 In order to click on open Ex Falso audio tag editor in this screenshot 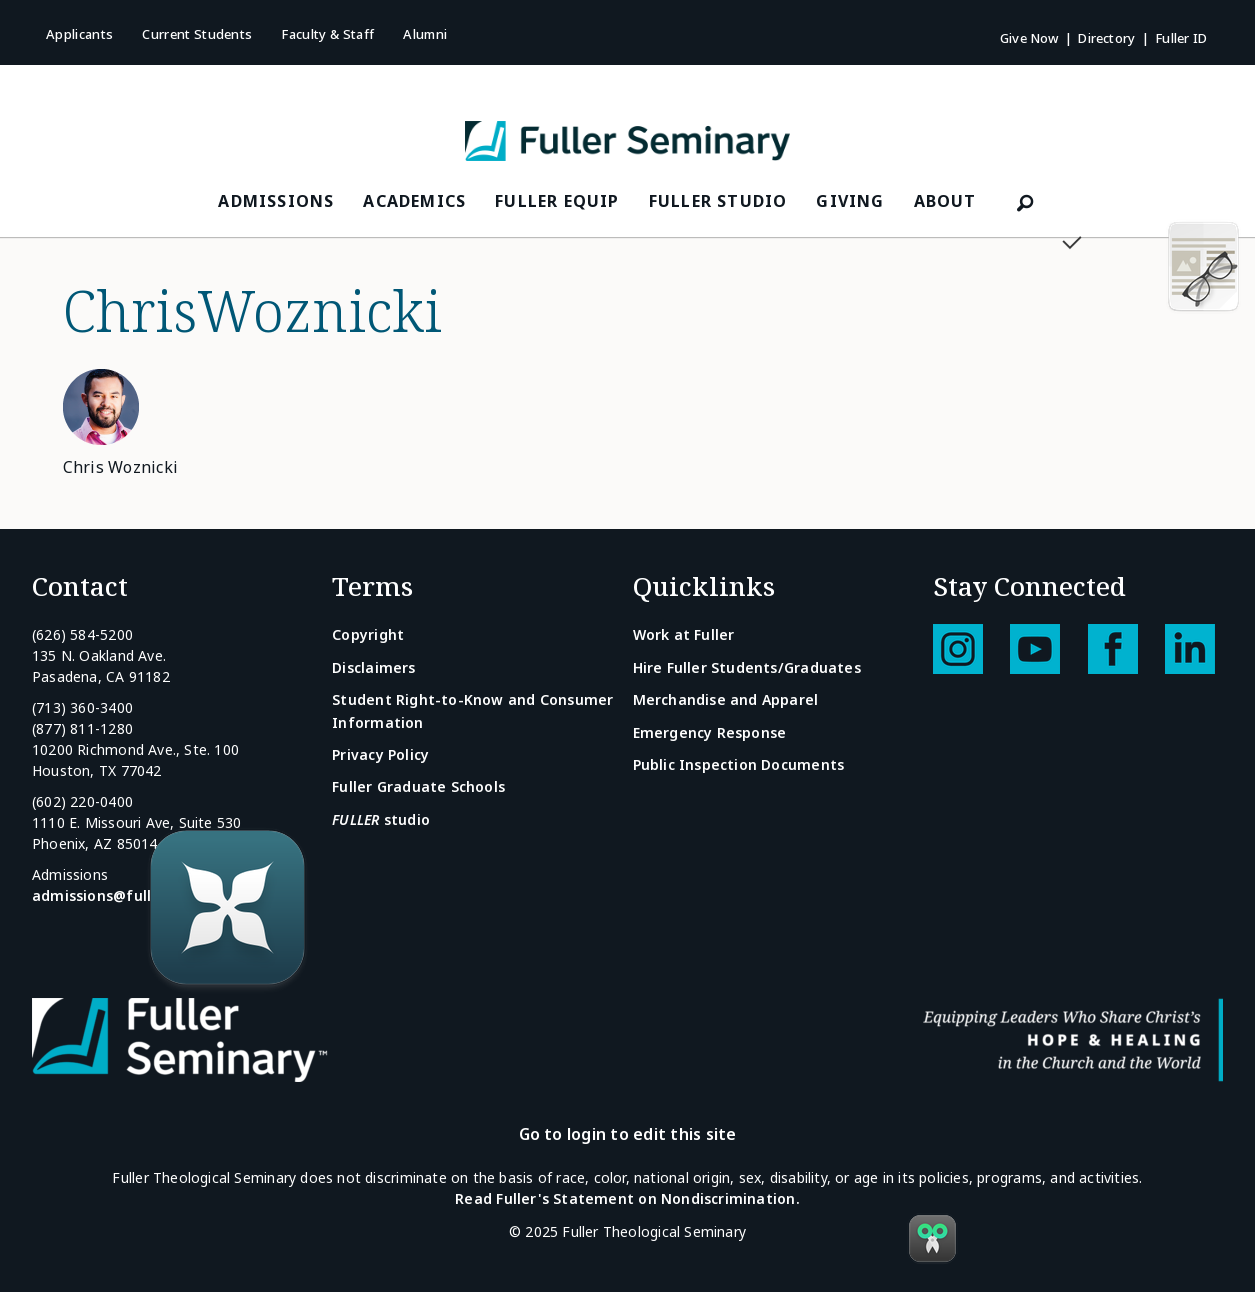, I will do `click(227, 907)`.